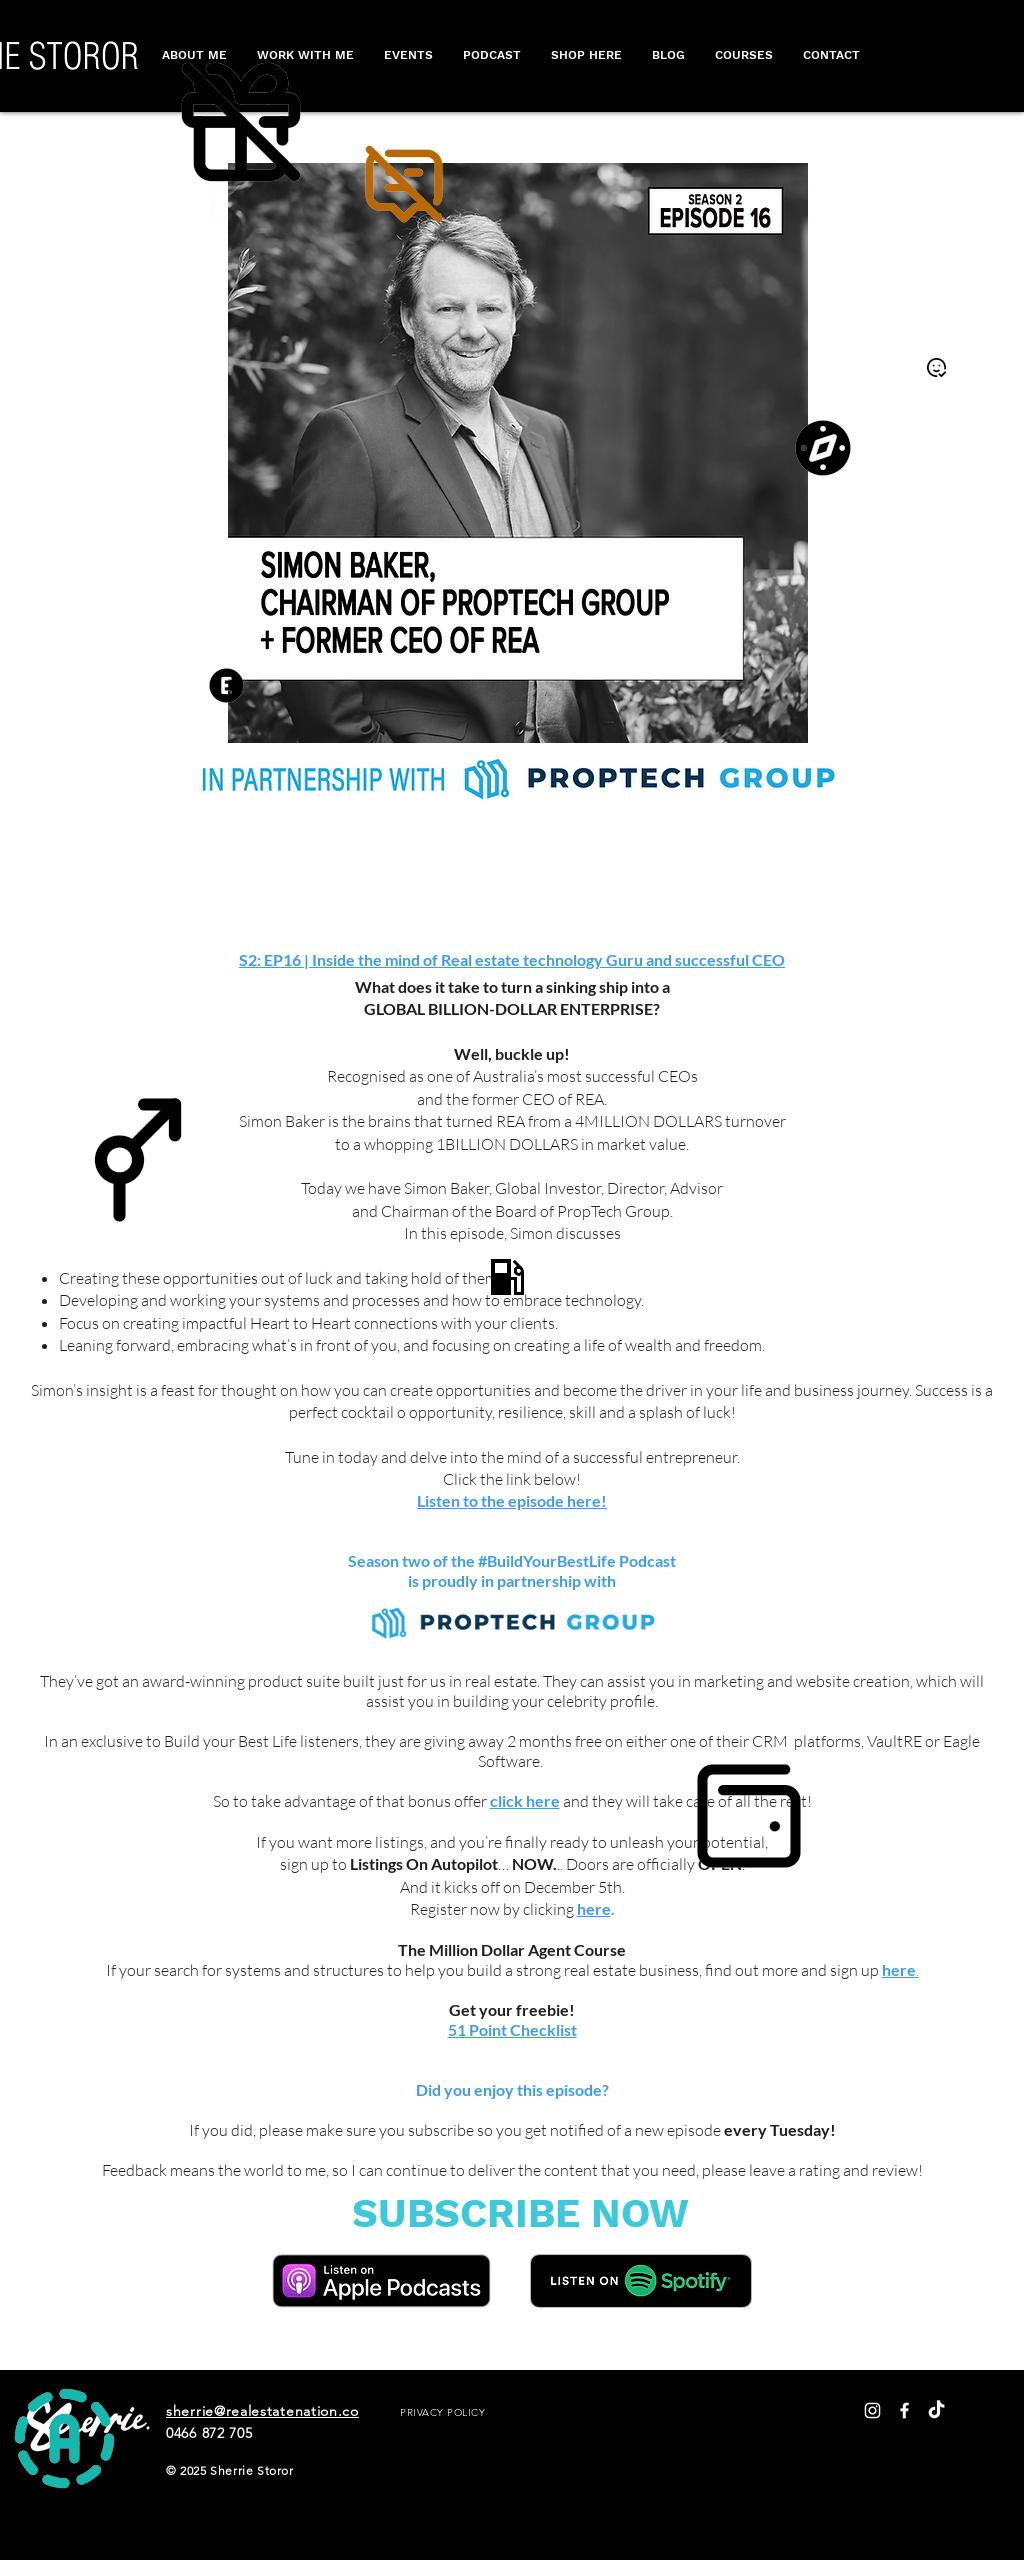  Describe the element at coordinates (226, 685) in the screenshot. I see `indicates an "E" rating or category` at that location.